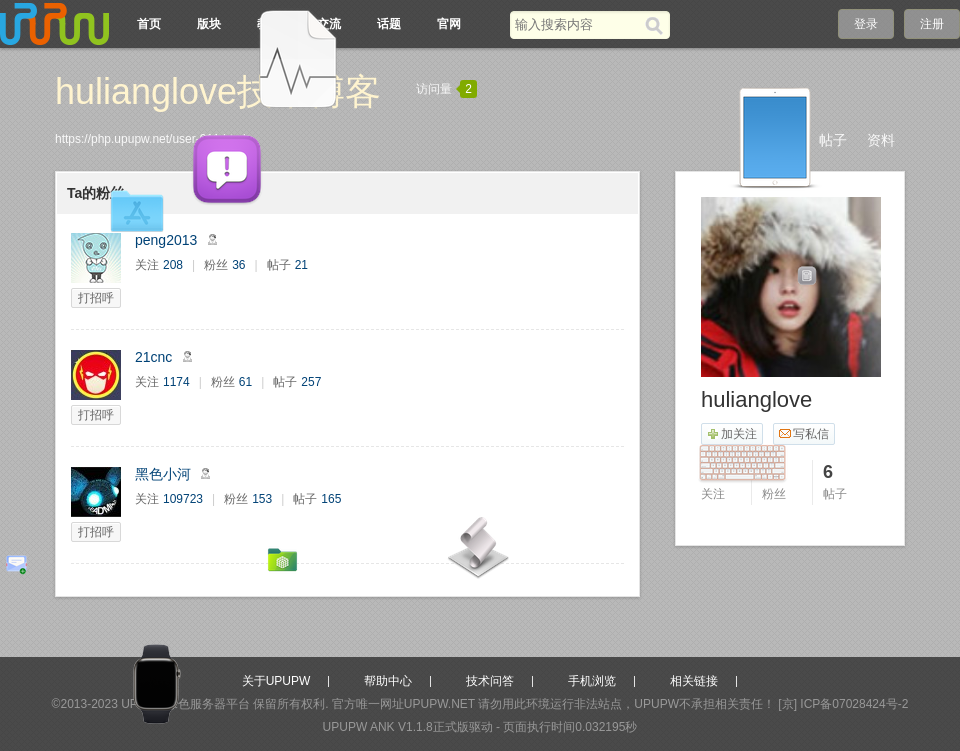 This screenshot has width=960, height=751. What do you see at coordinates (742, 462) in the screenshot?
I see `apple magic keyboard with touch id in pink/orange` at bounding box center [742, 462].